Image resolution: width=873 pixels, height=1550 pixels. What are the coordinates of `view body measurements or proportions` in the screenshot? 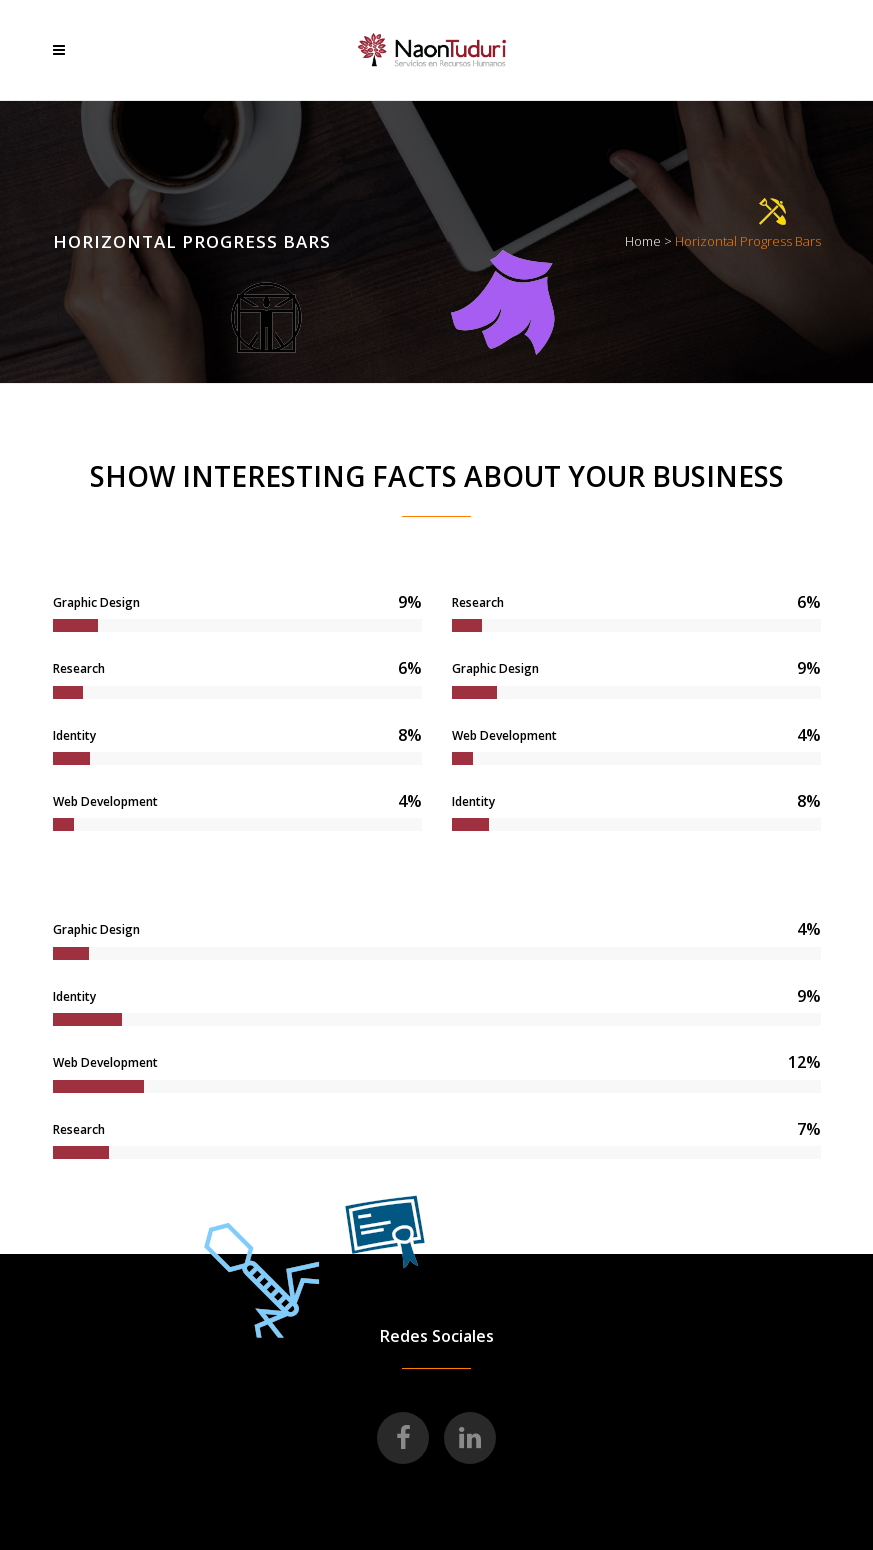 It's located at (266, 317).